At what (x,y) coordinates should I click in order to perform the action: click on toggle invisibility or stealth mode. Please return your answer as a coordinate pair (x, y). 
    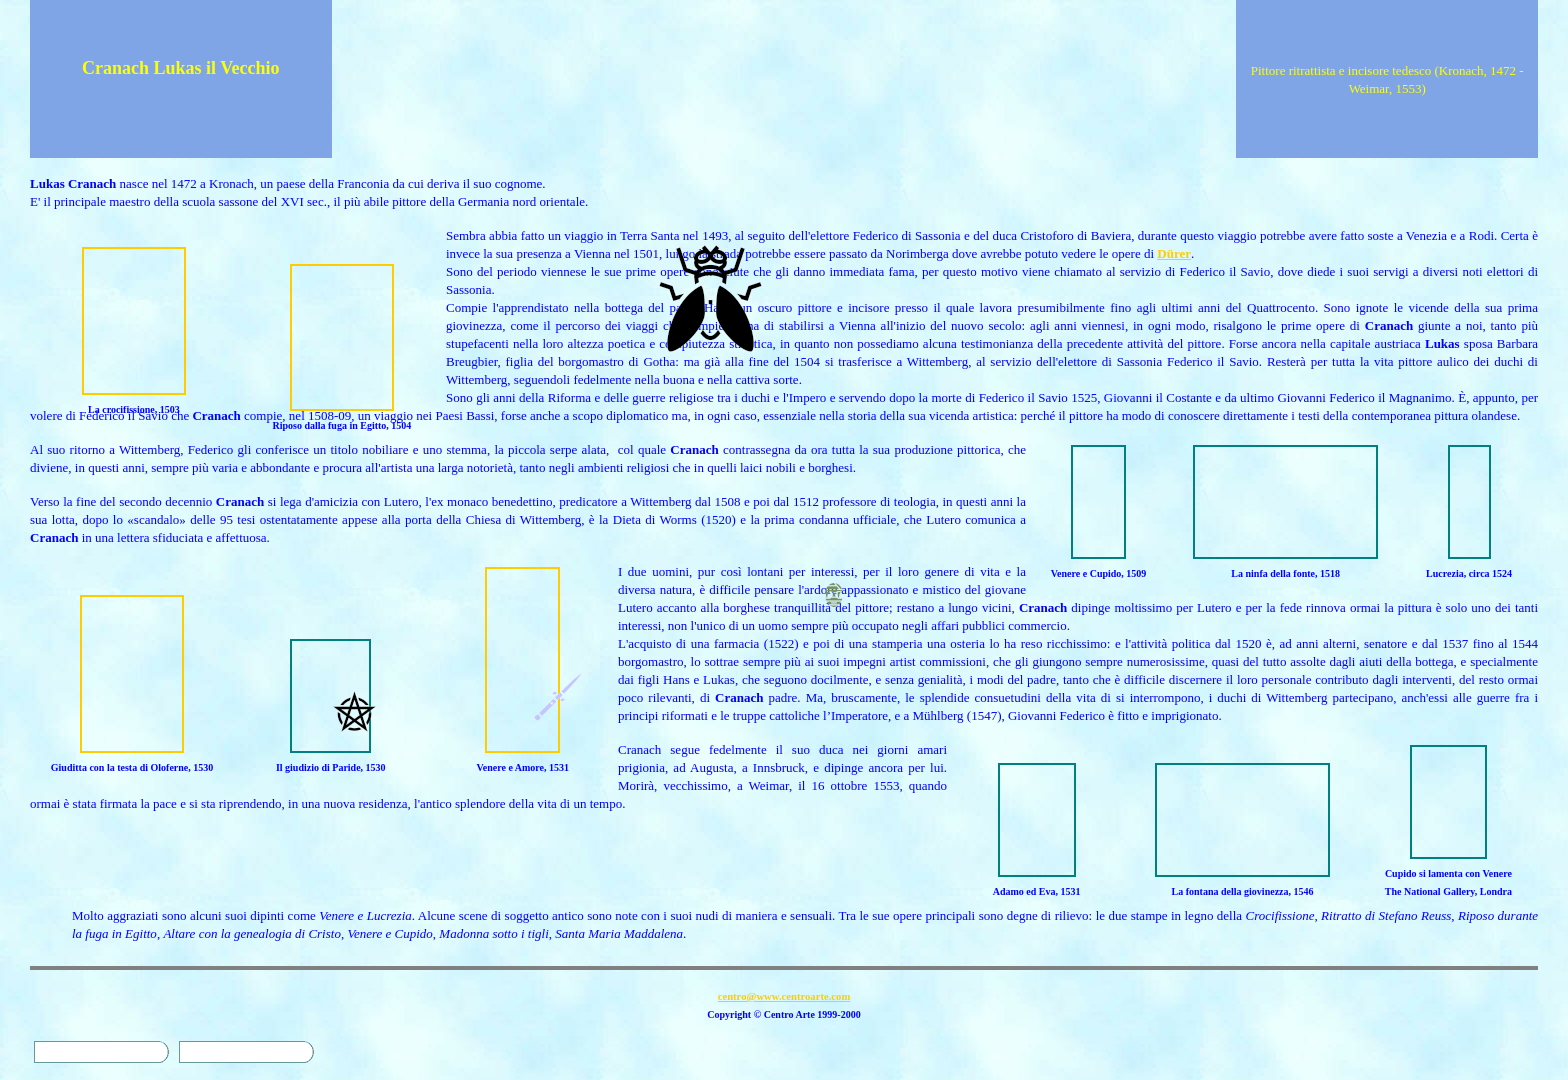
    Looking at the image, I should click on (834, 595).